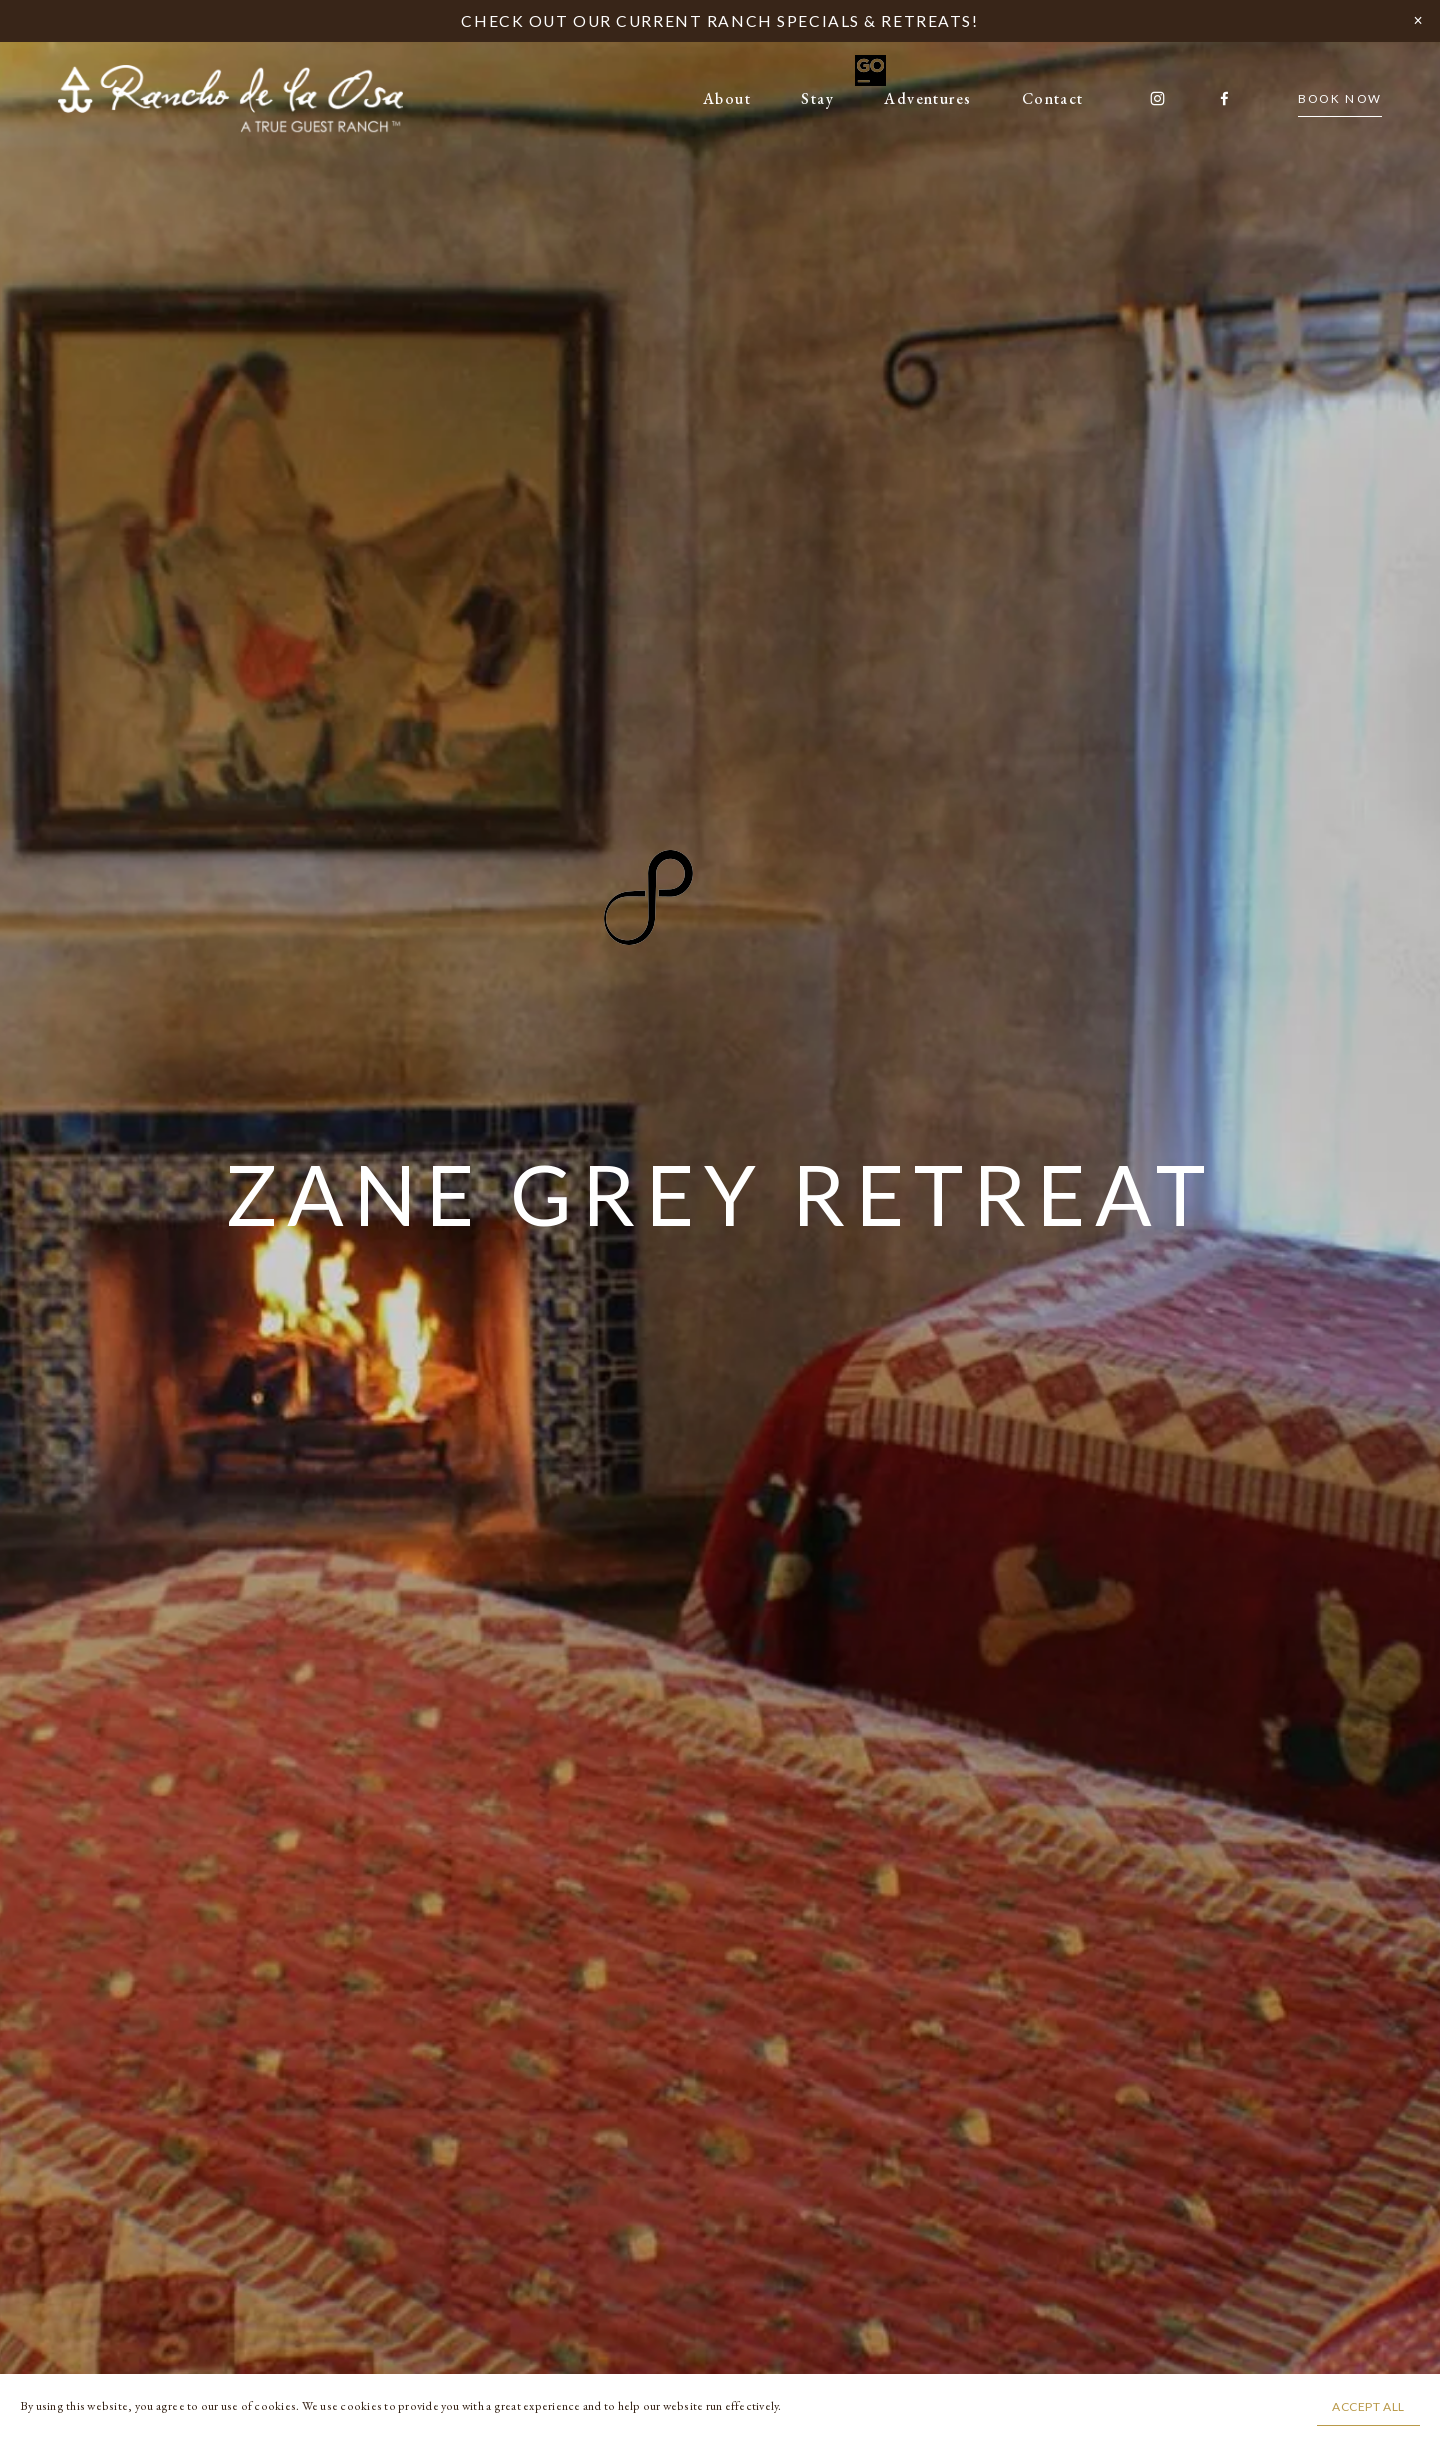 This screenshot has height=2440, width=1440. Describe the element at coordinates (870, 70) in the screenshot. I see `open GoLand IDE application` at that location.